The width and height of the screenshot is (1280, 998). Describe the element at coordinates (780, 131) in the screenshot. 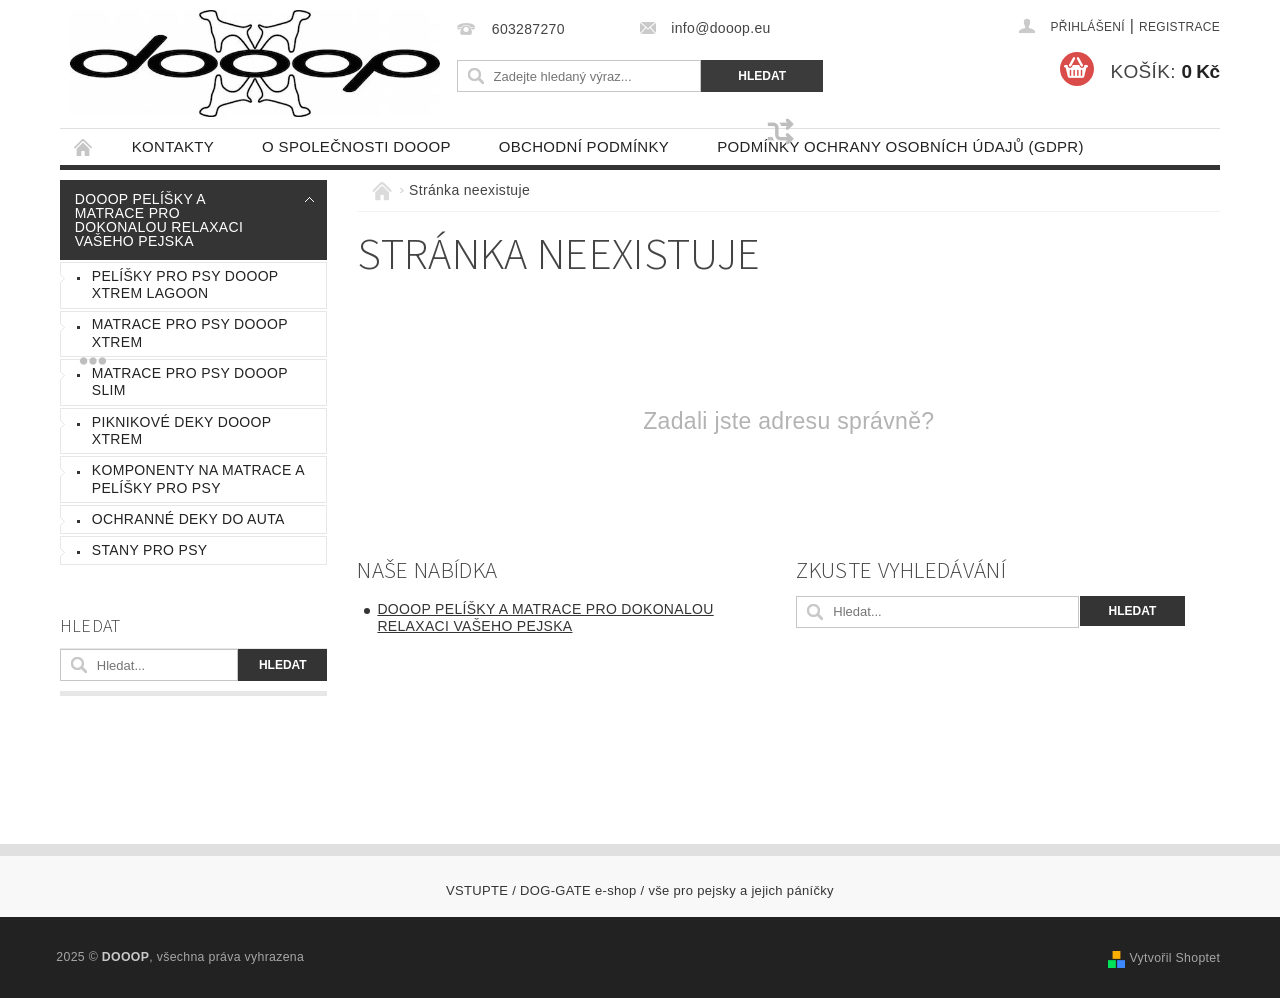

I see `shuffle playlist or queue` at that location.